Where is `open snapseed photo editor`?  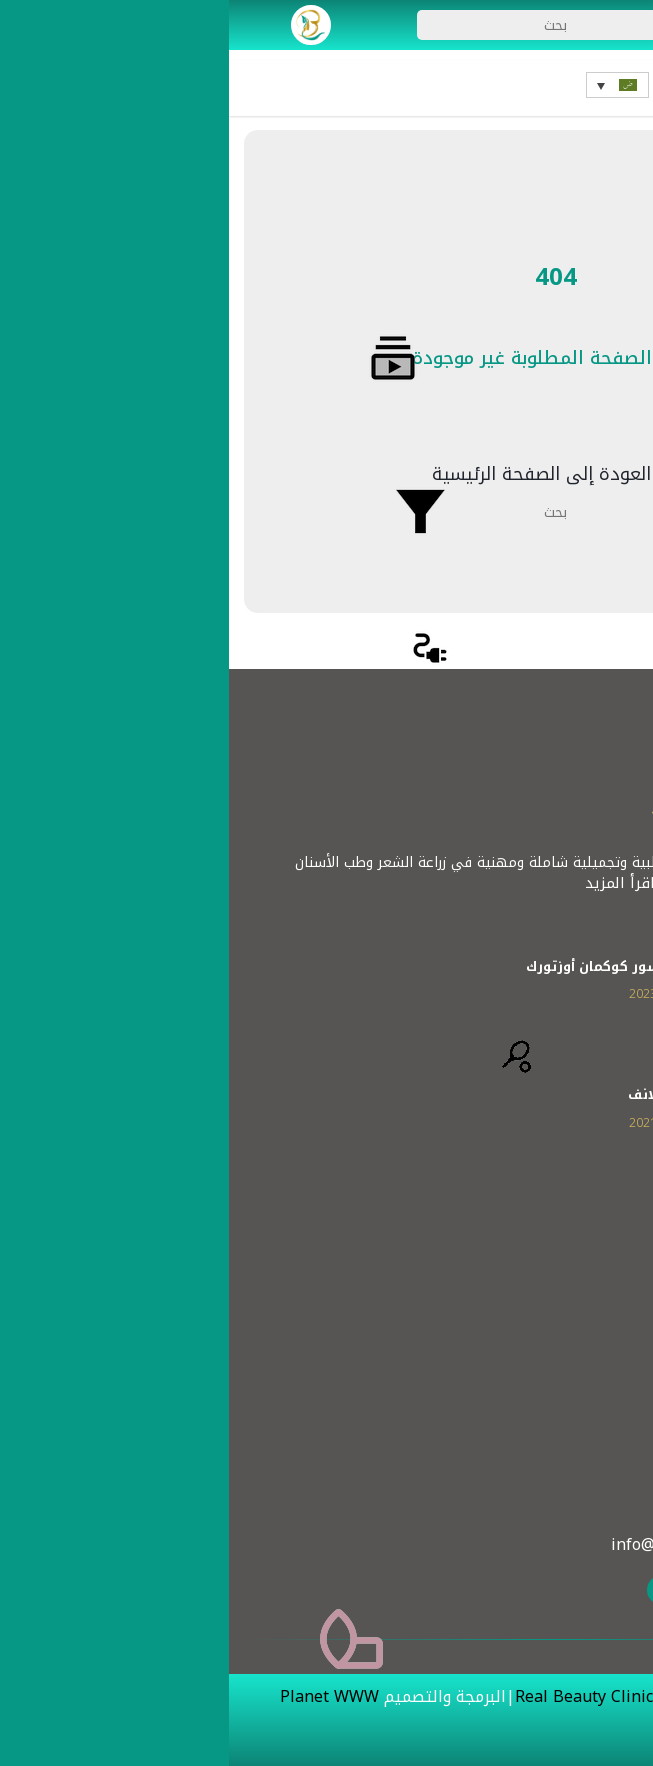
open snapseed photo editor is located at coordinates (351, 1640).